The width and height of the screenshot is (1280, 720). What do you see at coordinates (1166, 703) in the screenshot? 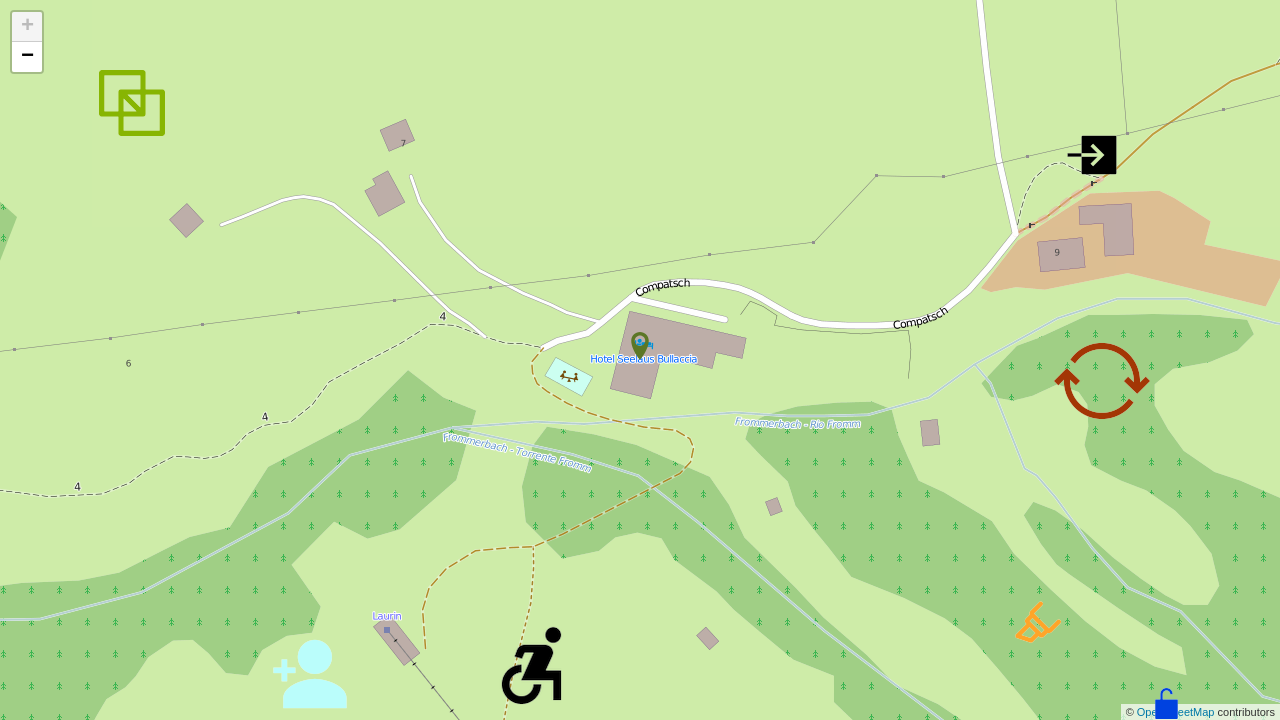
I see `unlocked or unsecured state` at bounding box center [1166, 703].